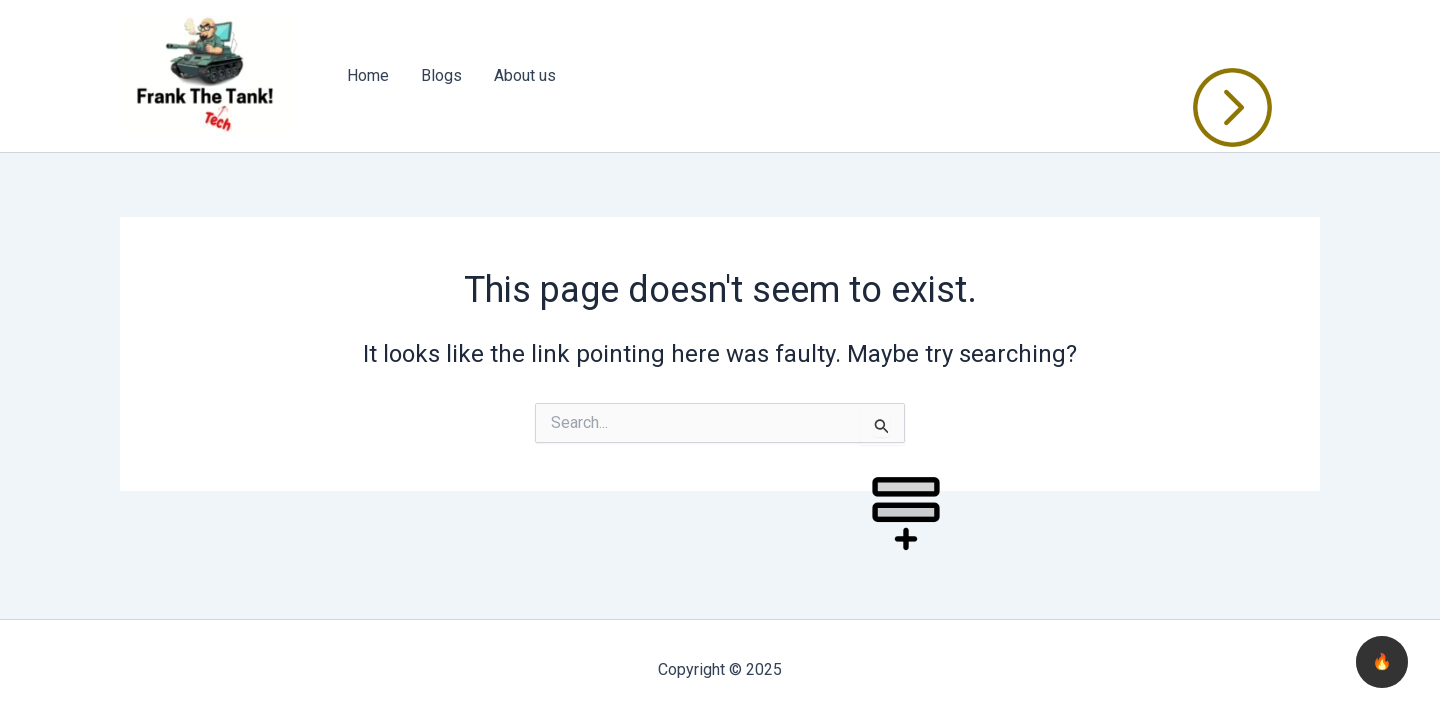 This screenshot has height=720, width=1440. Describe the element at coordinates (1232, 107) in the screenshot. I see `go to next item or step` at that location.